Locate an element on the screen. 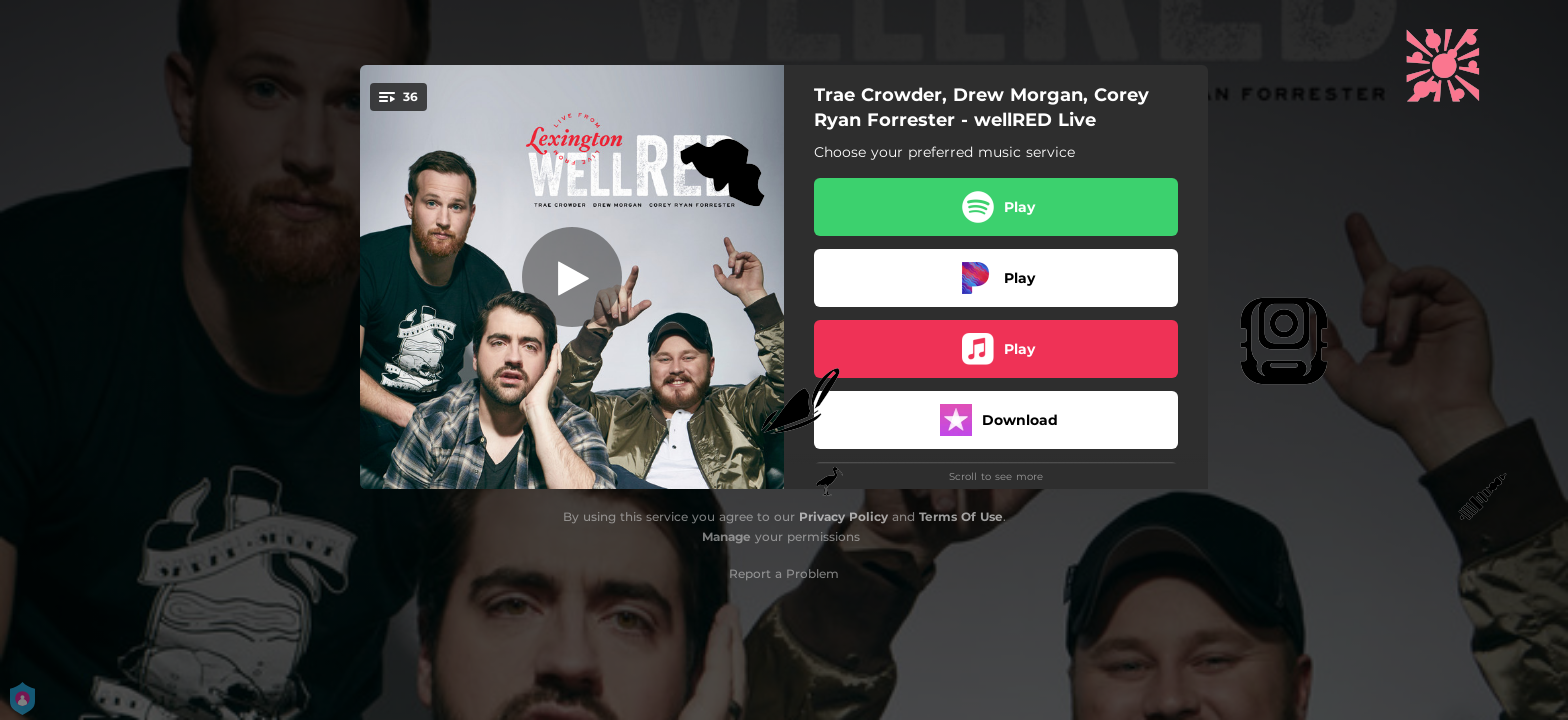 The width and height of the screenshot is (1568, 720). view engine or vehicle diagnostics is located at coordinates (1482, 496).